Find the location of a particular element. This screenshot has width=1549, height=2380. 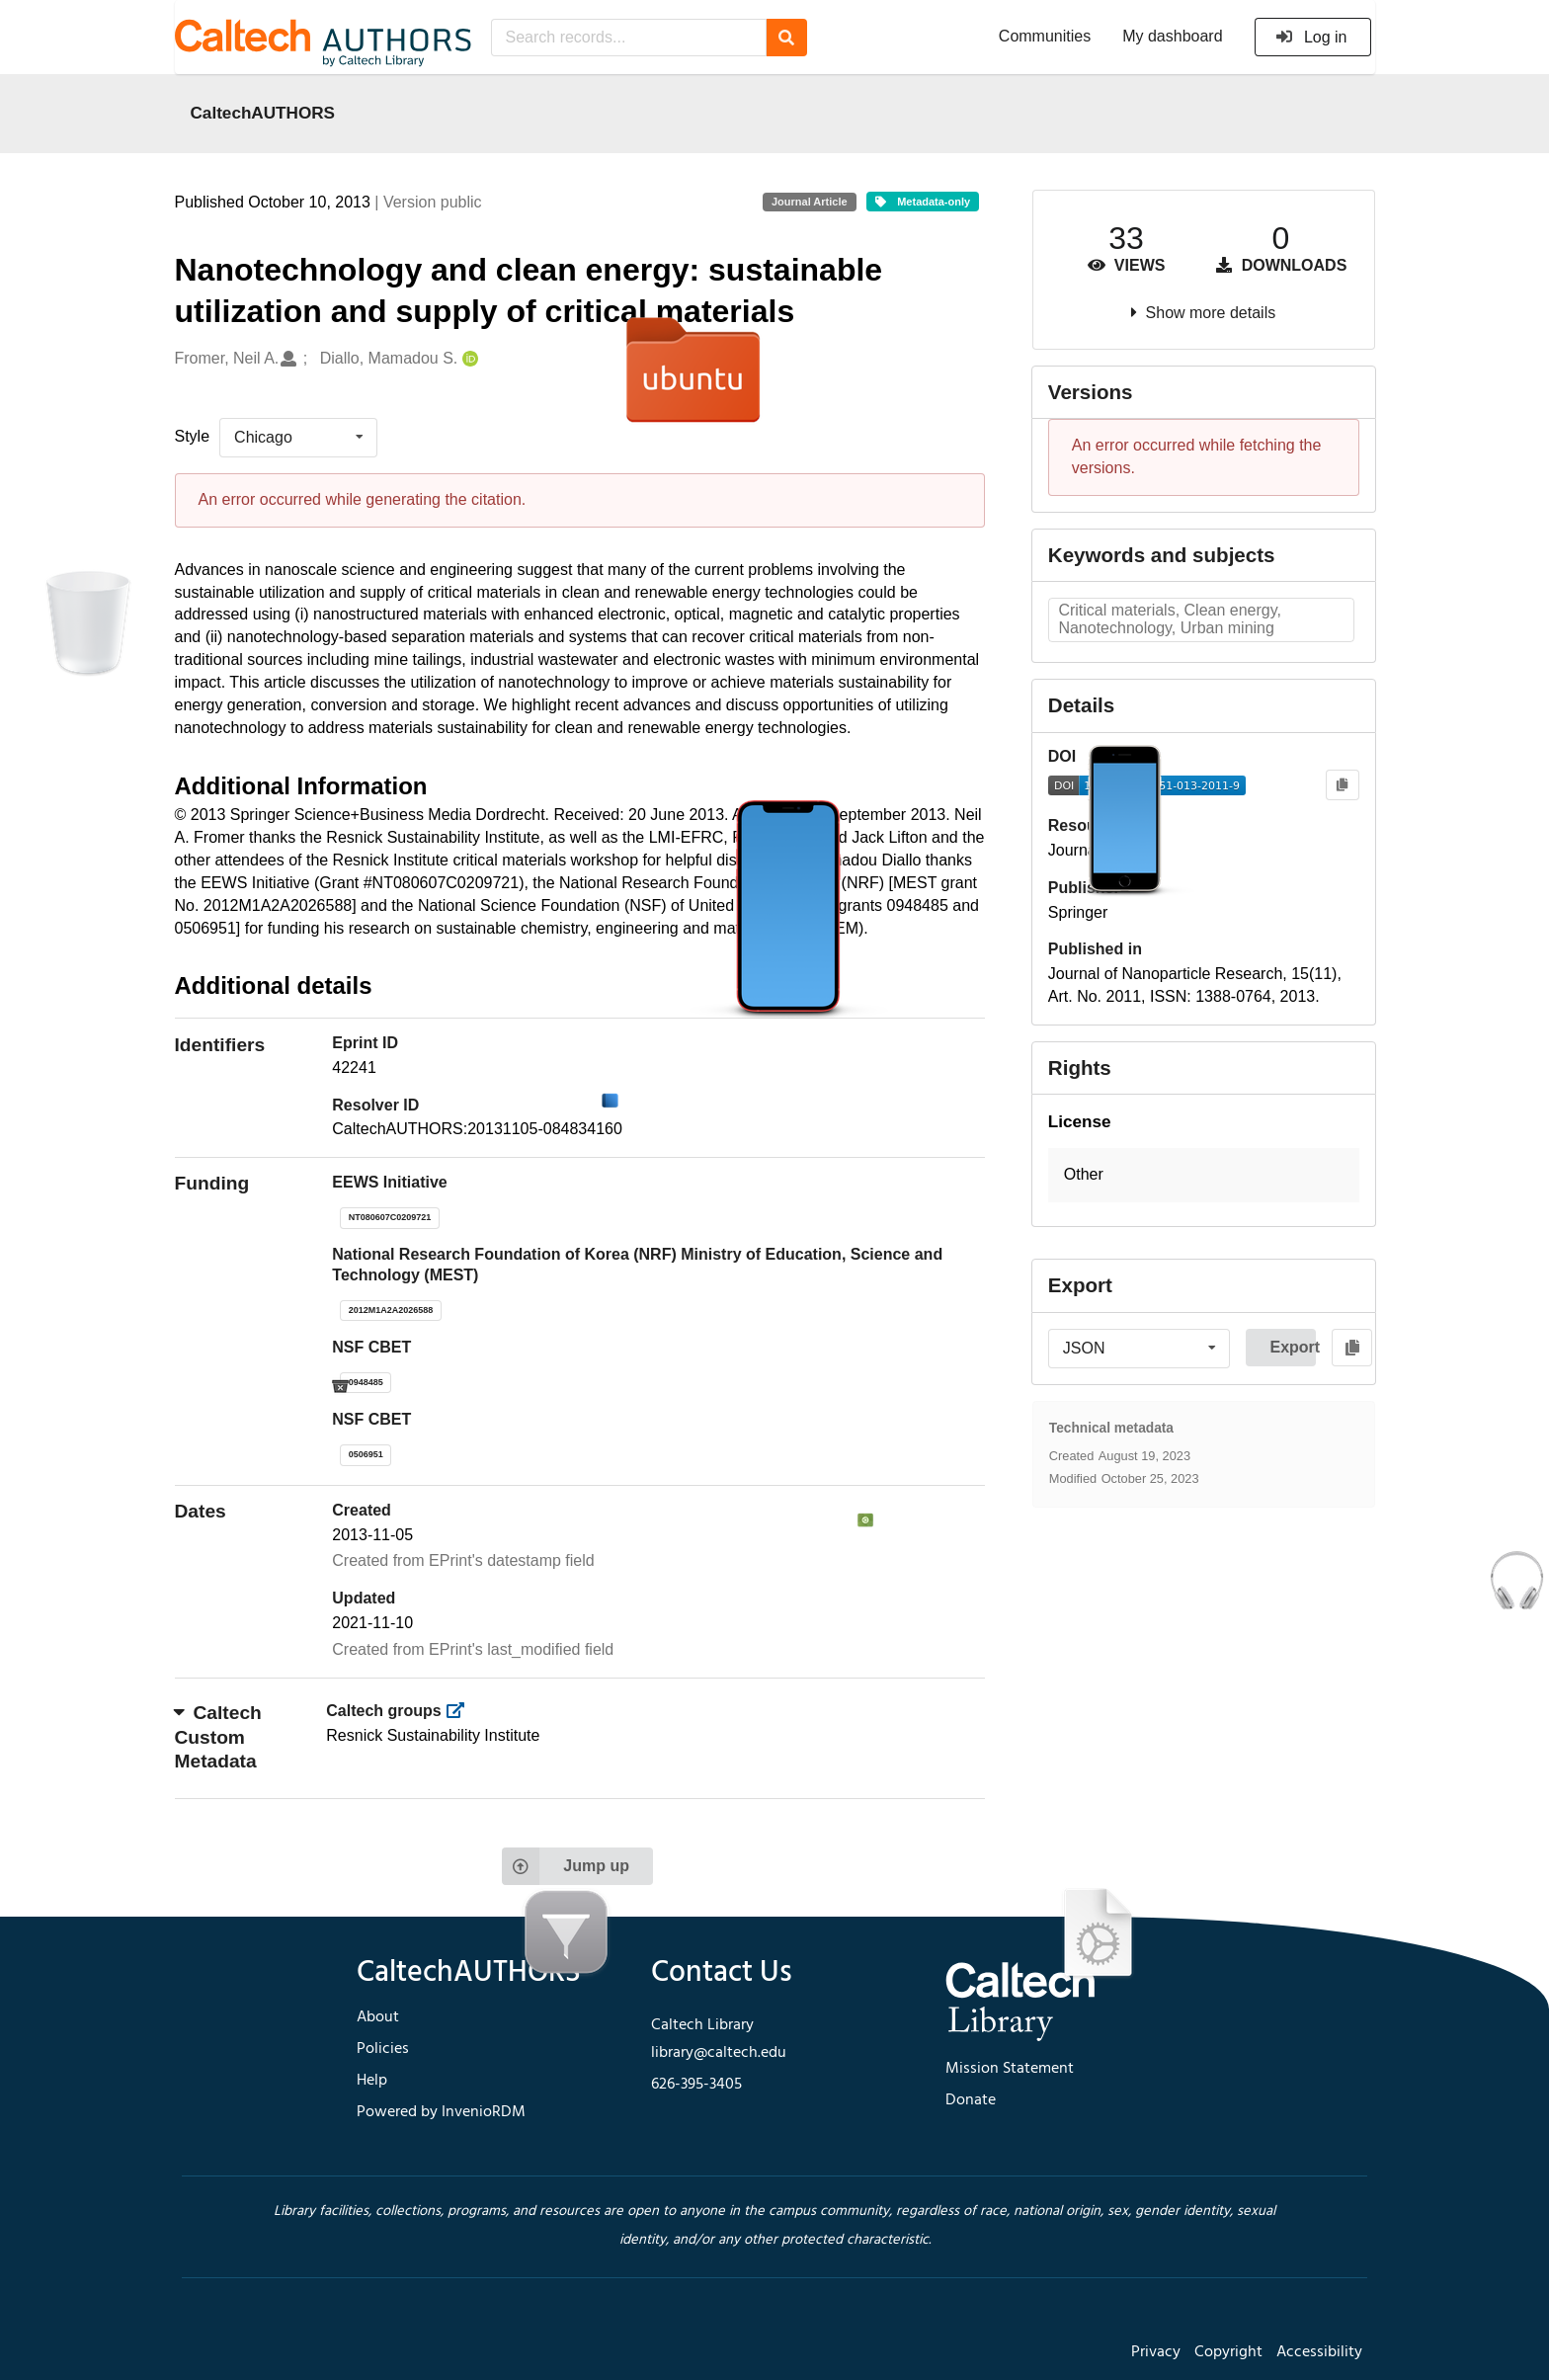

view junk mail folder is located at coordinates (340, 1385).